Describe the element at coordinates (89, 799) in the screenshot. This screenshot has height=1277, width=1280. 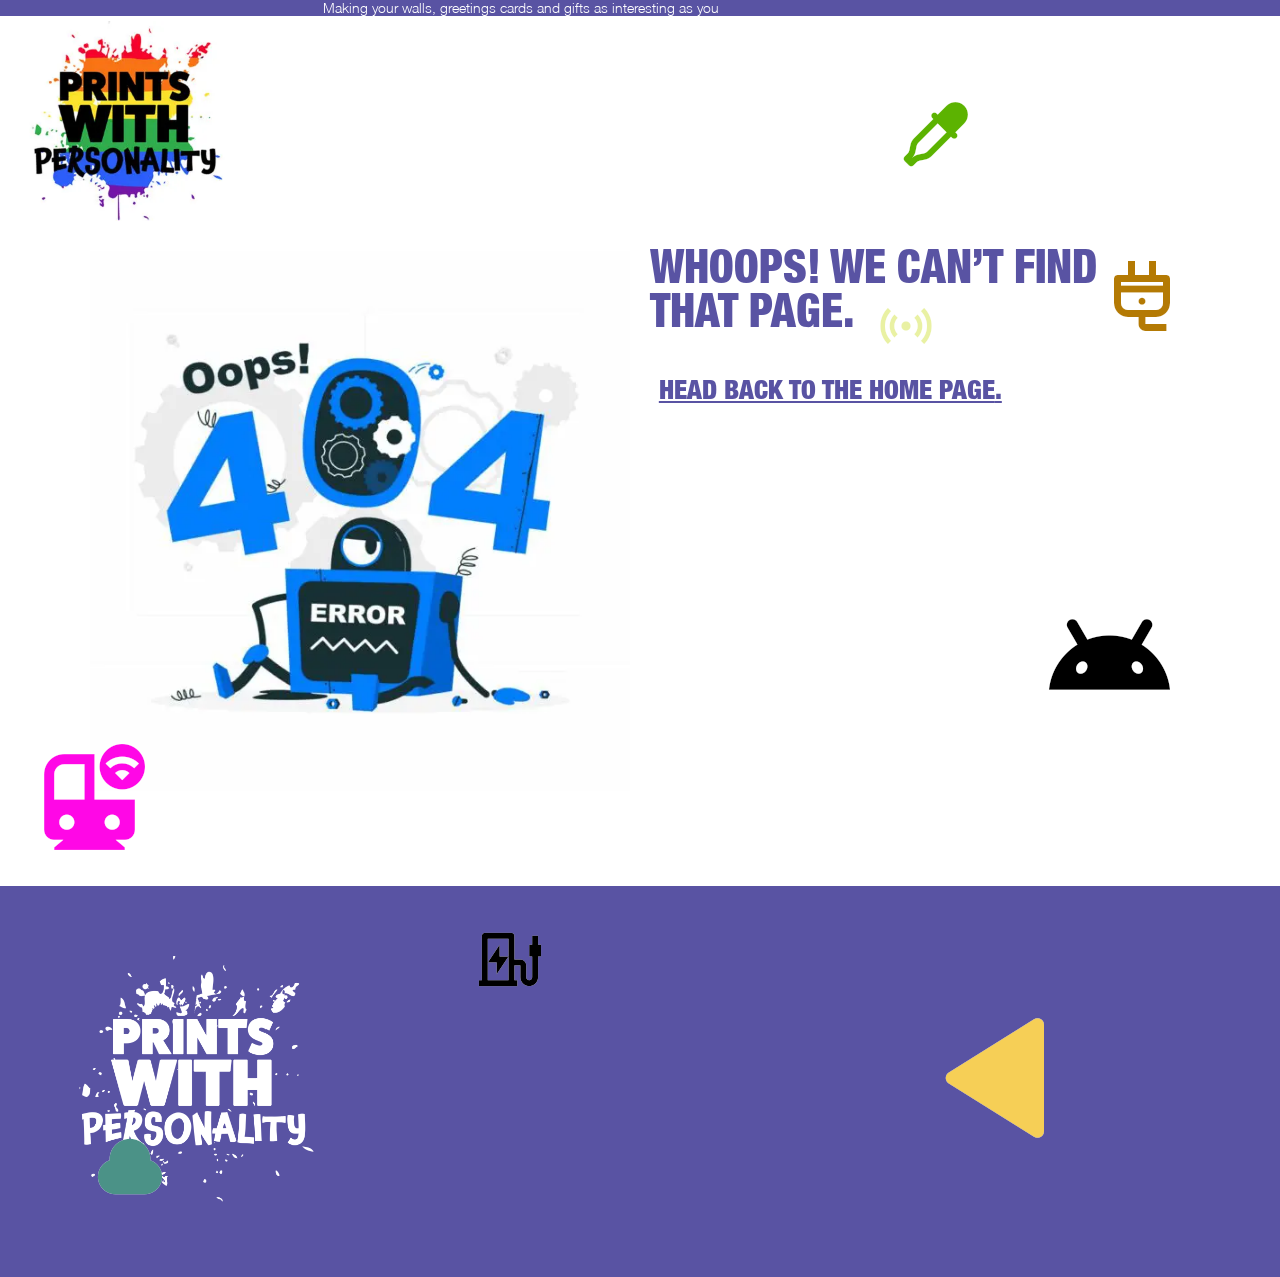
I see `indicates wifi availability on subway or transit` at that location.